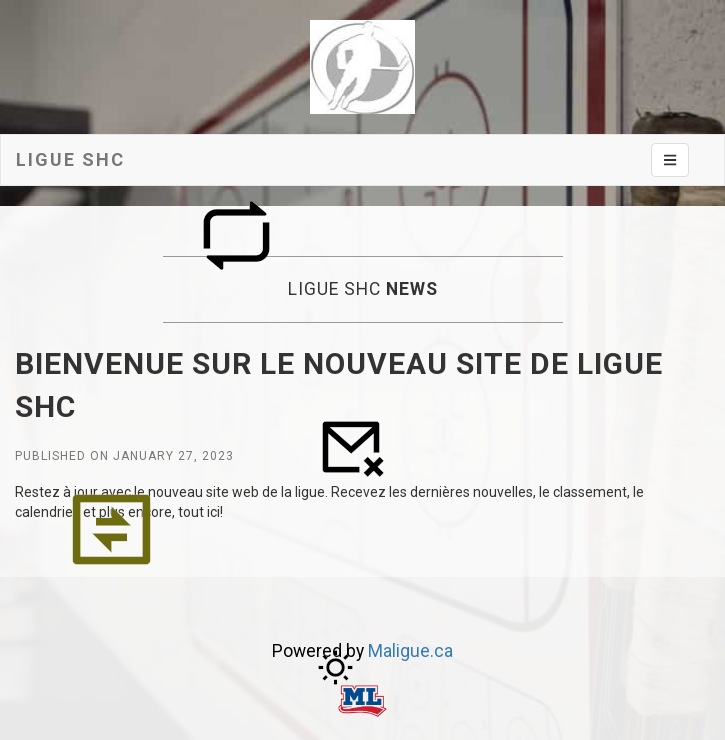  Describe the element at coordinates (236, 235) in the screenshot. I see `enable repeat or loop playback` at that location.